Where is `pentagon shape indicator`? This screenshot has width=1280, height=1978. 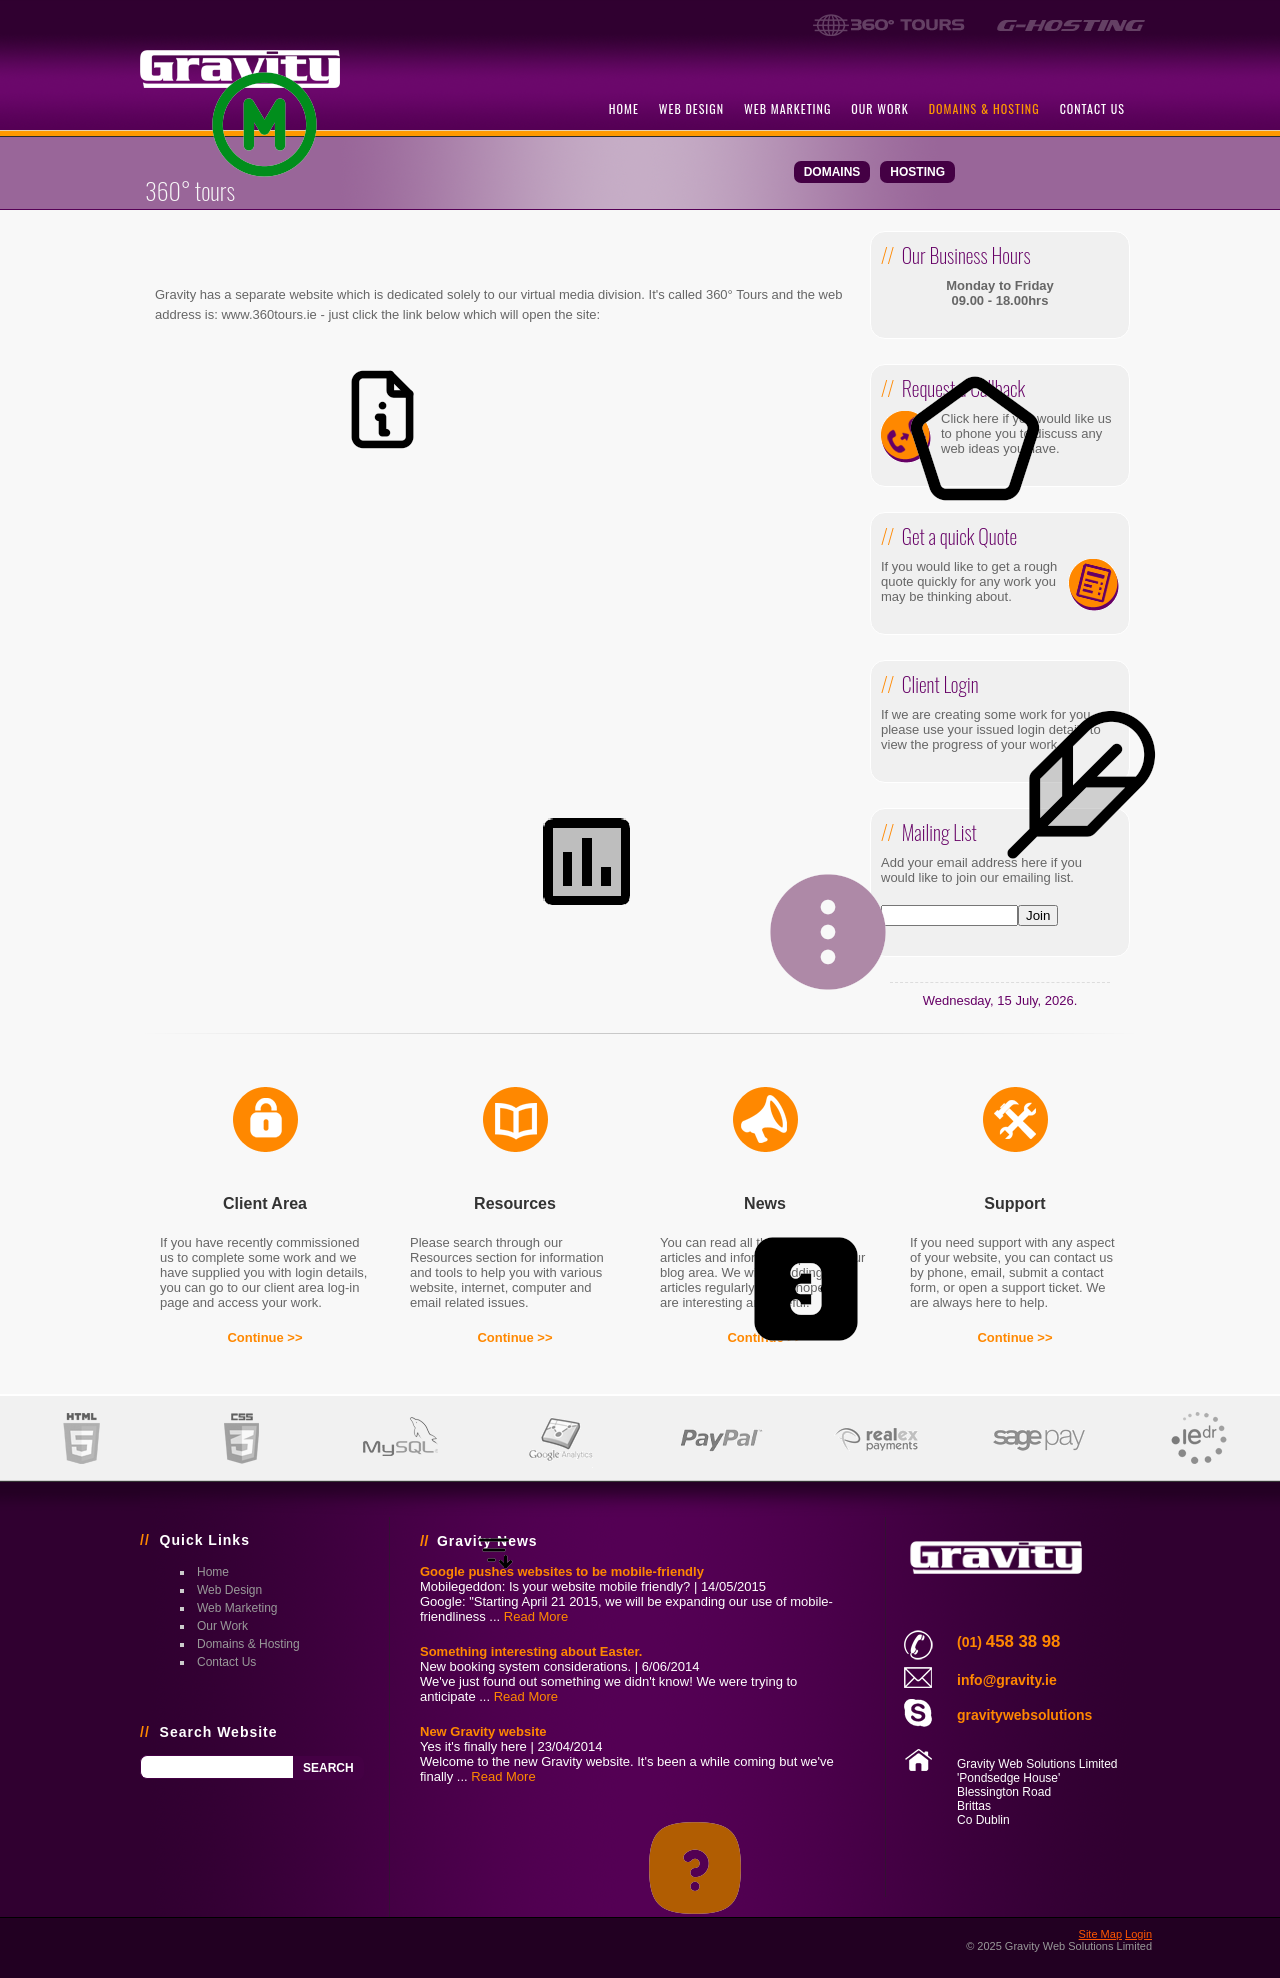
pentagon shape indicator is located at coordinates (975, 442).